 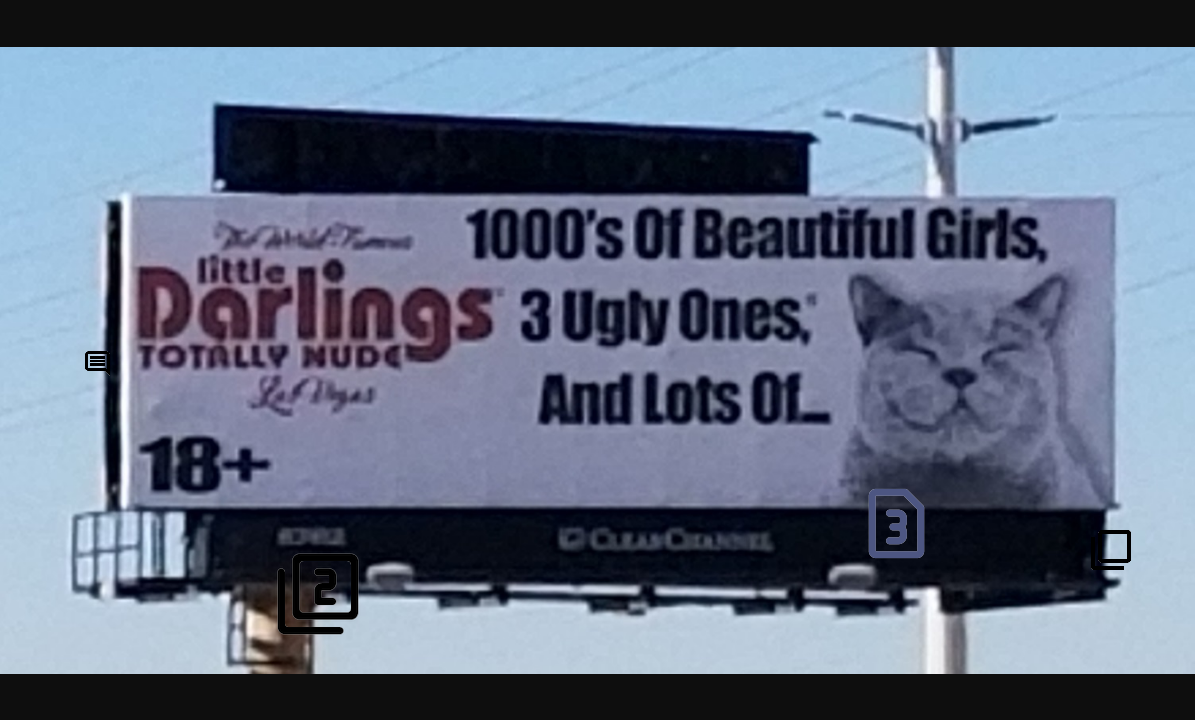 What do you see at coordinates (1111, 550) in the screenshot?
I see `indicates no filter is applied` at bounding box center [1111, 550].